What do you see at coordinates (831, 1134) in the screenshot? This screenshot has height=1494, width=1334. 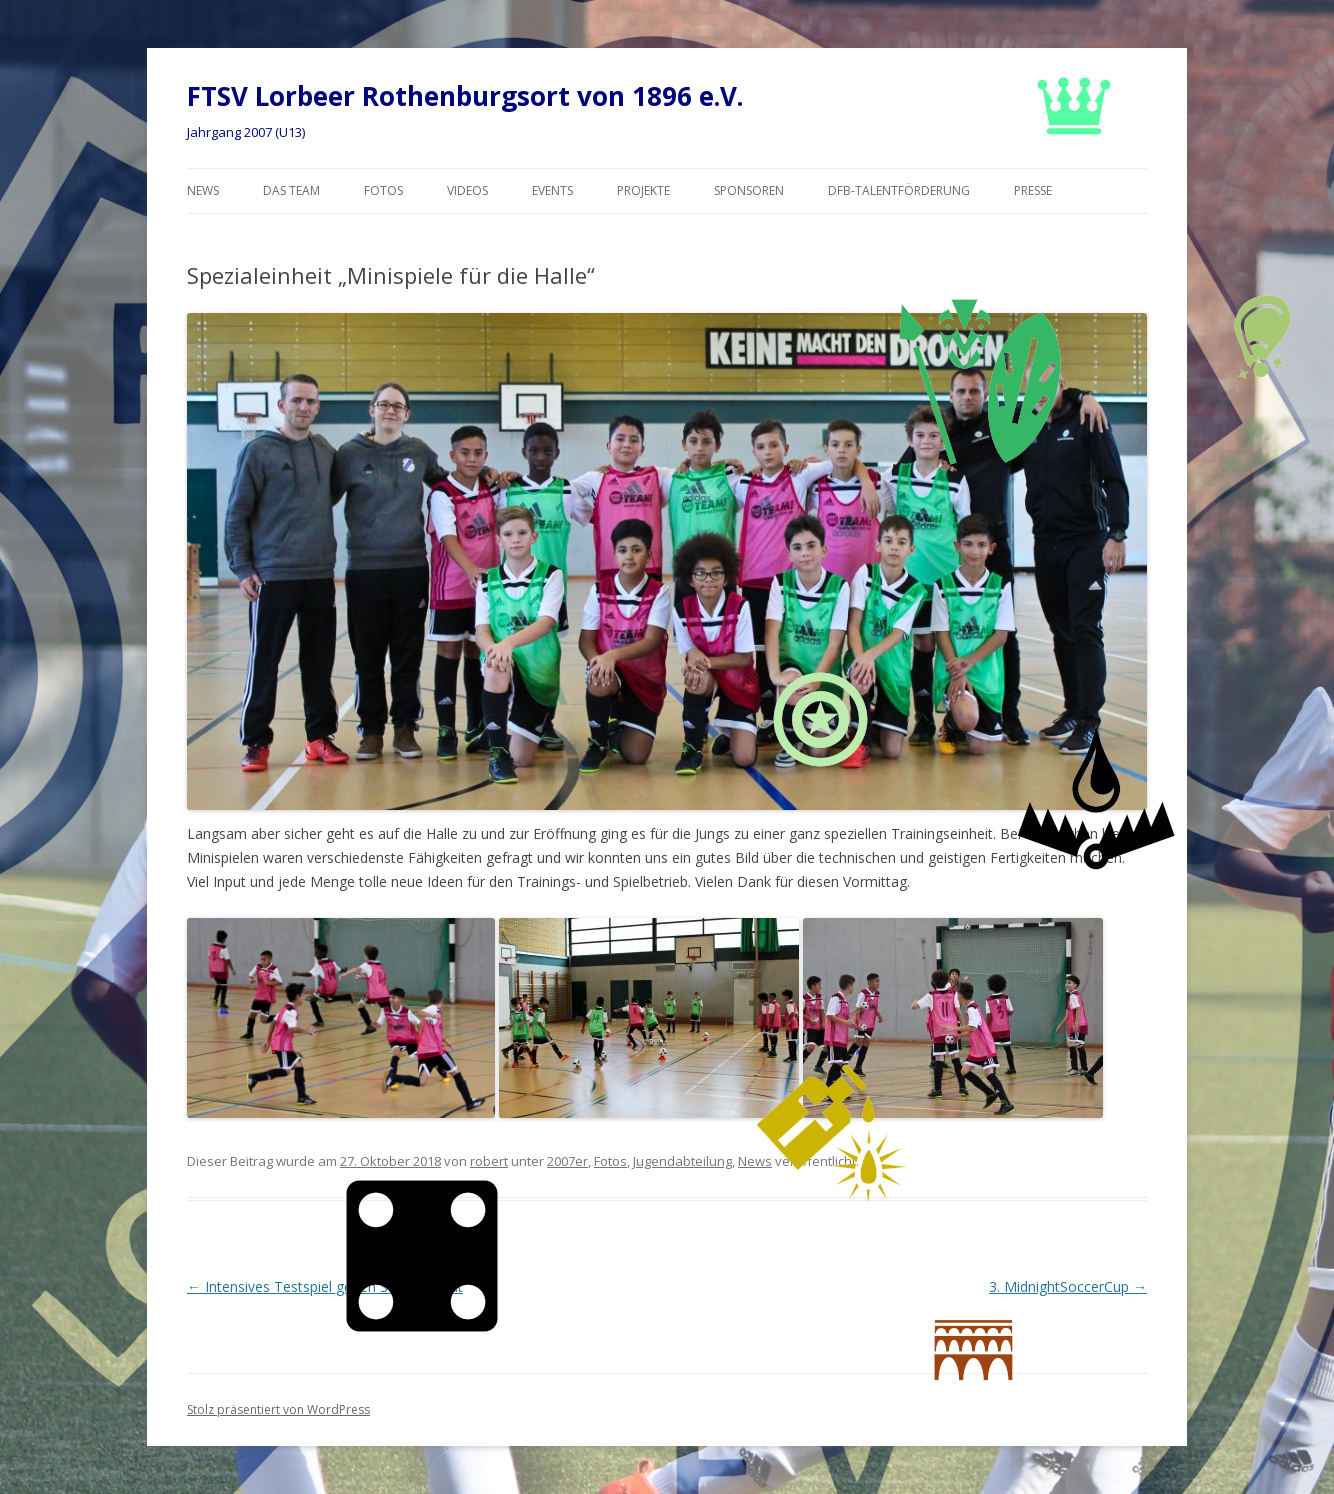 I see `use holy water item in game` at bounding box center [831, 1134].